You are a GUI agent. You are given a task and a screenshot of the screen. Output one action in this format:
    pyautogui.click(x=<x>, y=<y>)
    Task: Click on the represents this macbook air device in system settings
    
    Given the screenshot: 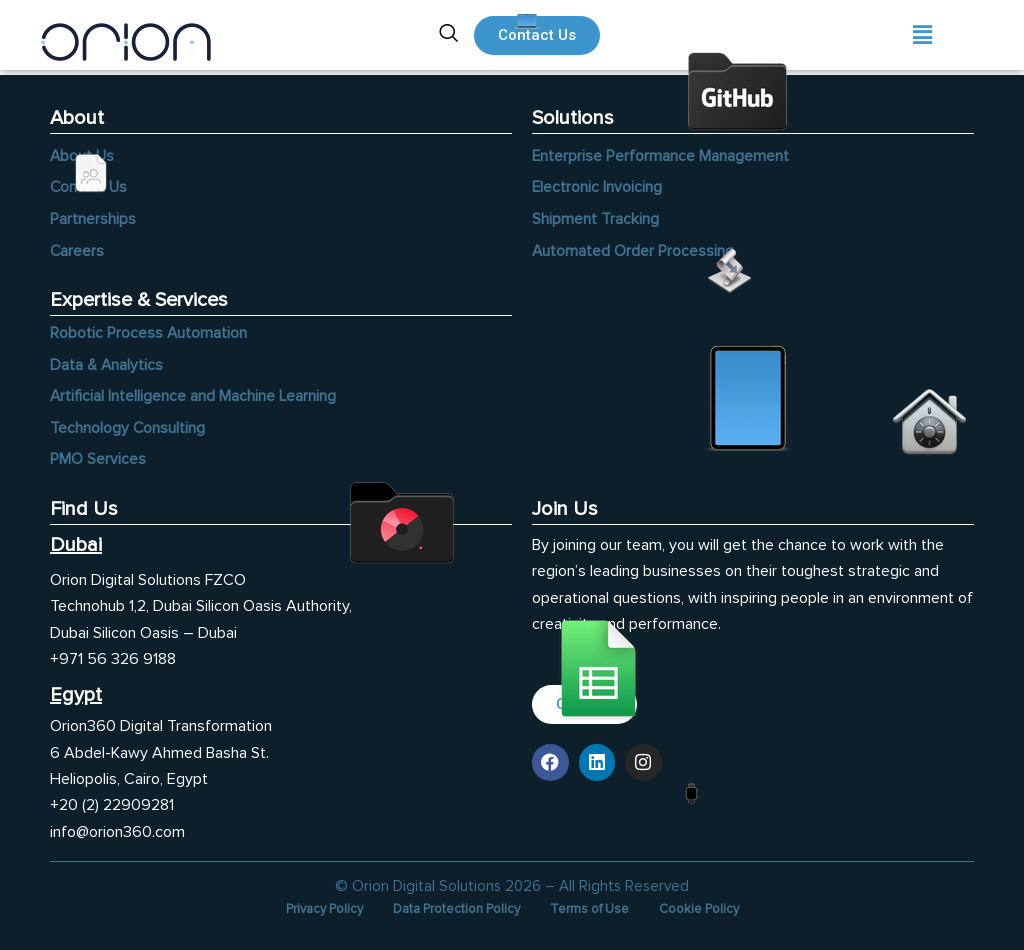 What is the action you would take?
    pyautogui.click(x=527, y=20)
    